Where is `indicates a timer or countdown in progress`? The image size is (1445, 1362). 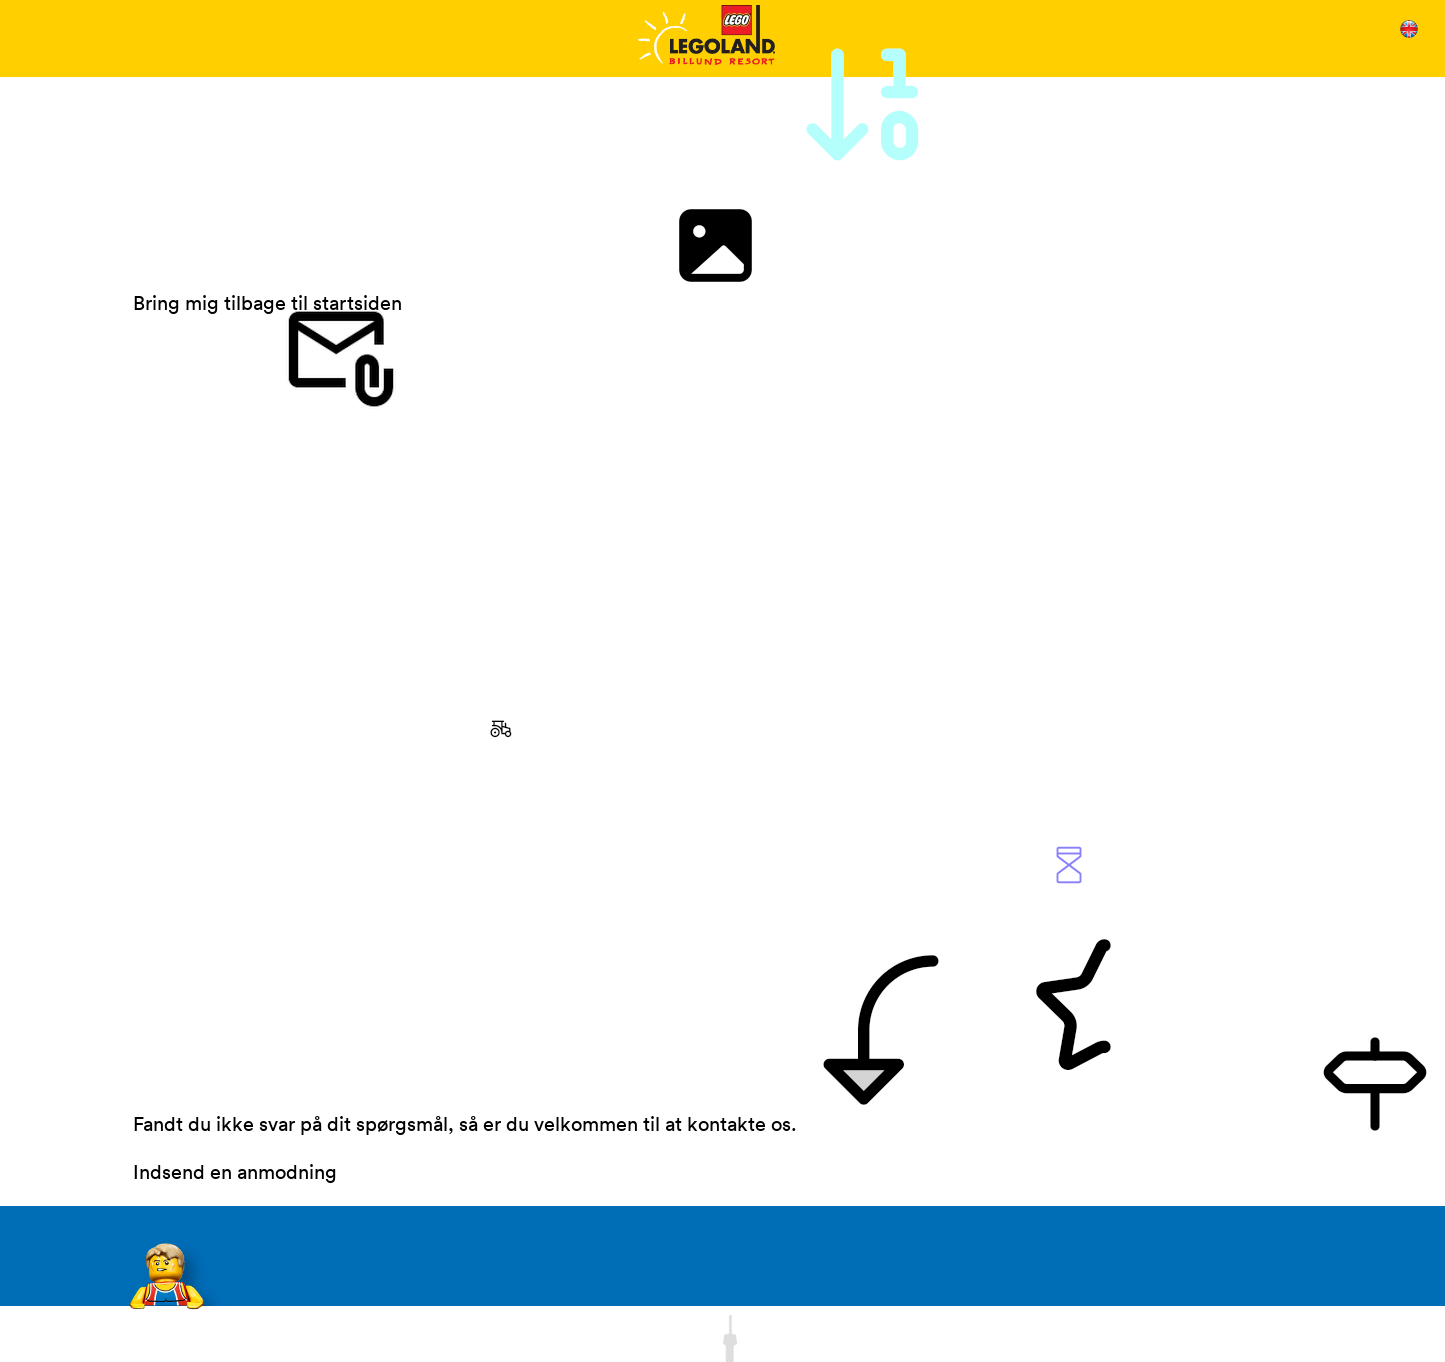 indicates a timer or countdown in progress is located at coordinates (1069, 865).